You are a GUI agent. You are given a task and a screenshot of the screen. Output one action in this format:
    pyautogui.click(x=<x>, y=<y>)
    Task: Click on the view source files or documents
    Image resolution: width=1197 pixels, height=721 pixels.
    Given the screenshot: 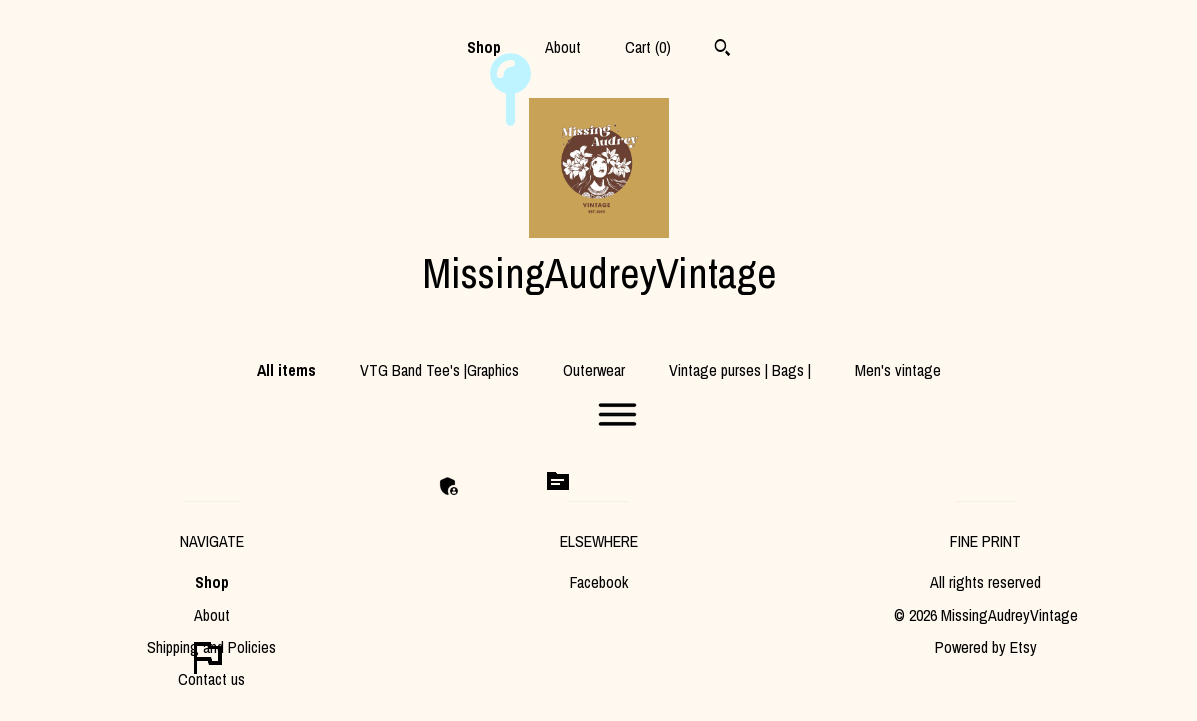 What is the action you would take?
    pyautogui.click(x=558, y=481)
    